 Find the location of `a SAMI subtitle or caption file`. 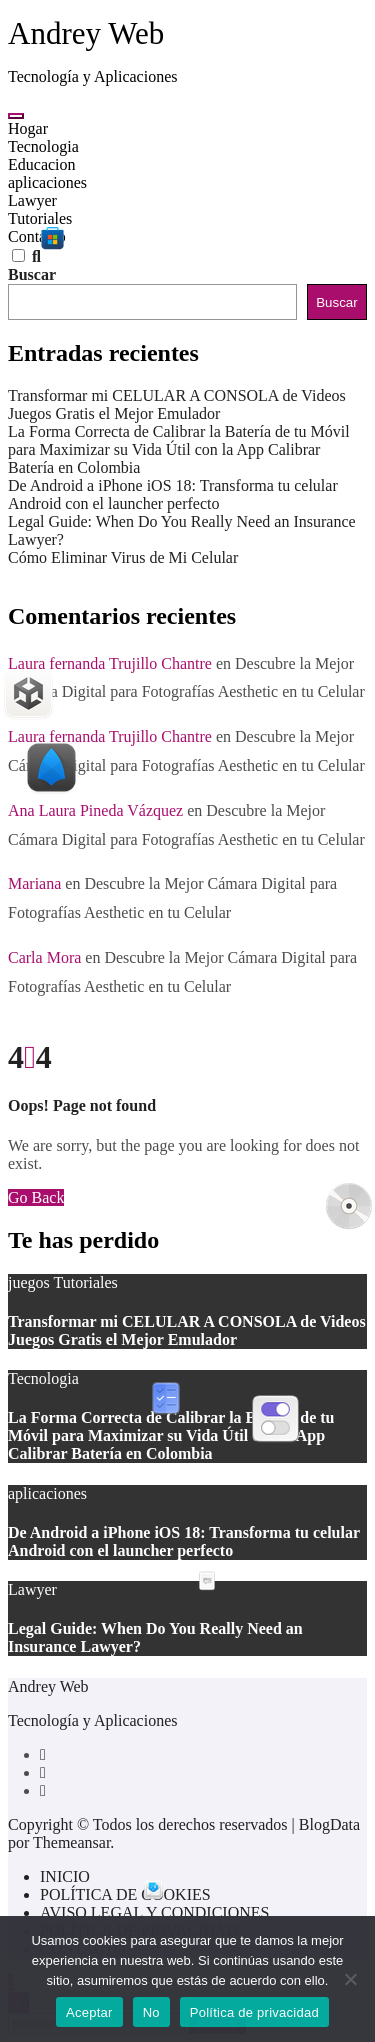

a SAMI subtitle or caption file is located at coordinates (207, 1581).